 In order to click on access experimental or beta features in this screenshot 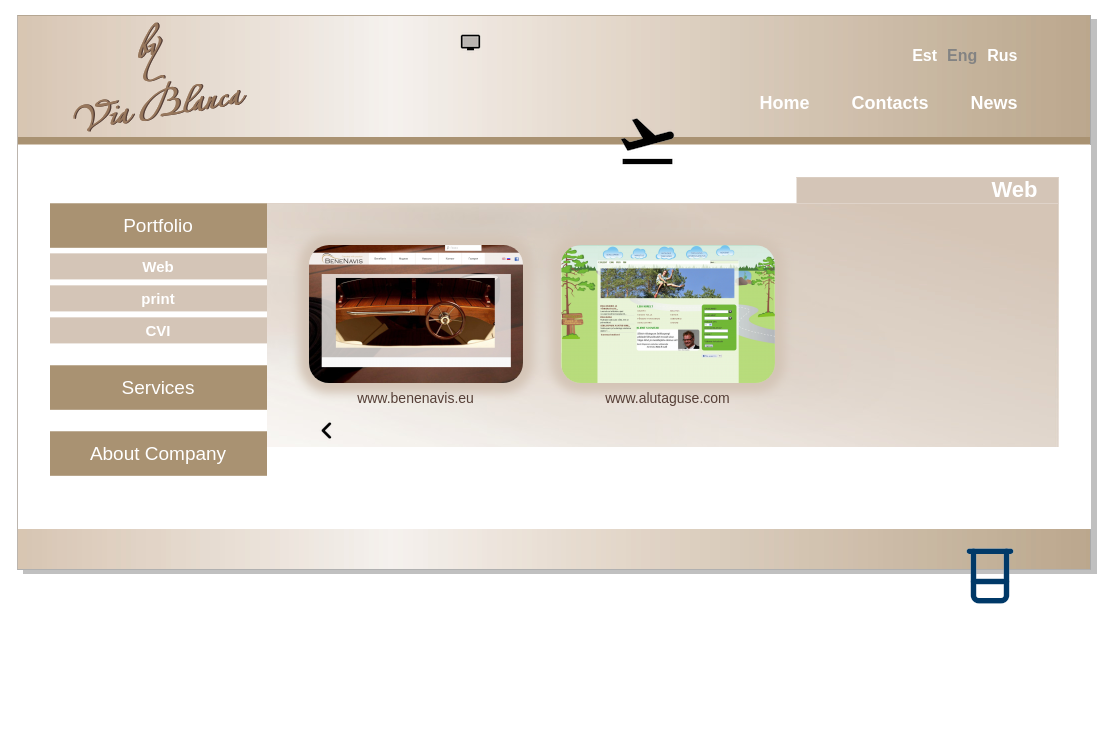, I will do `click(990, 576)`.